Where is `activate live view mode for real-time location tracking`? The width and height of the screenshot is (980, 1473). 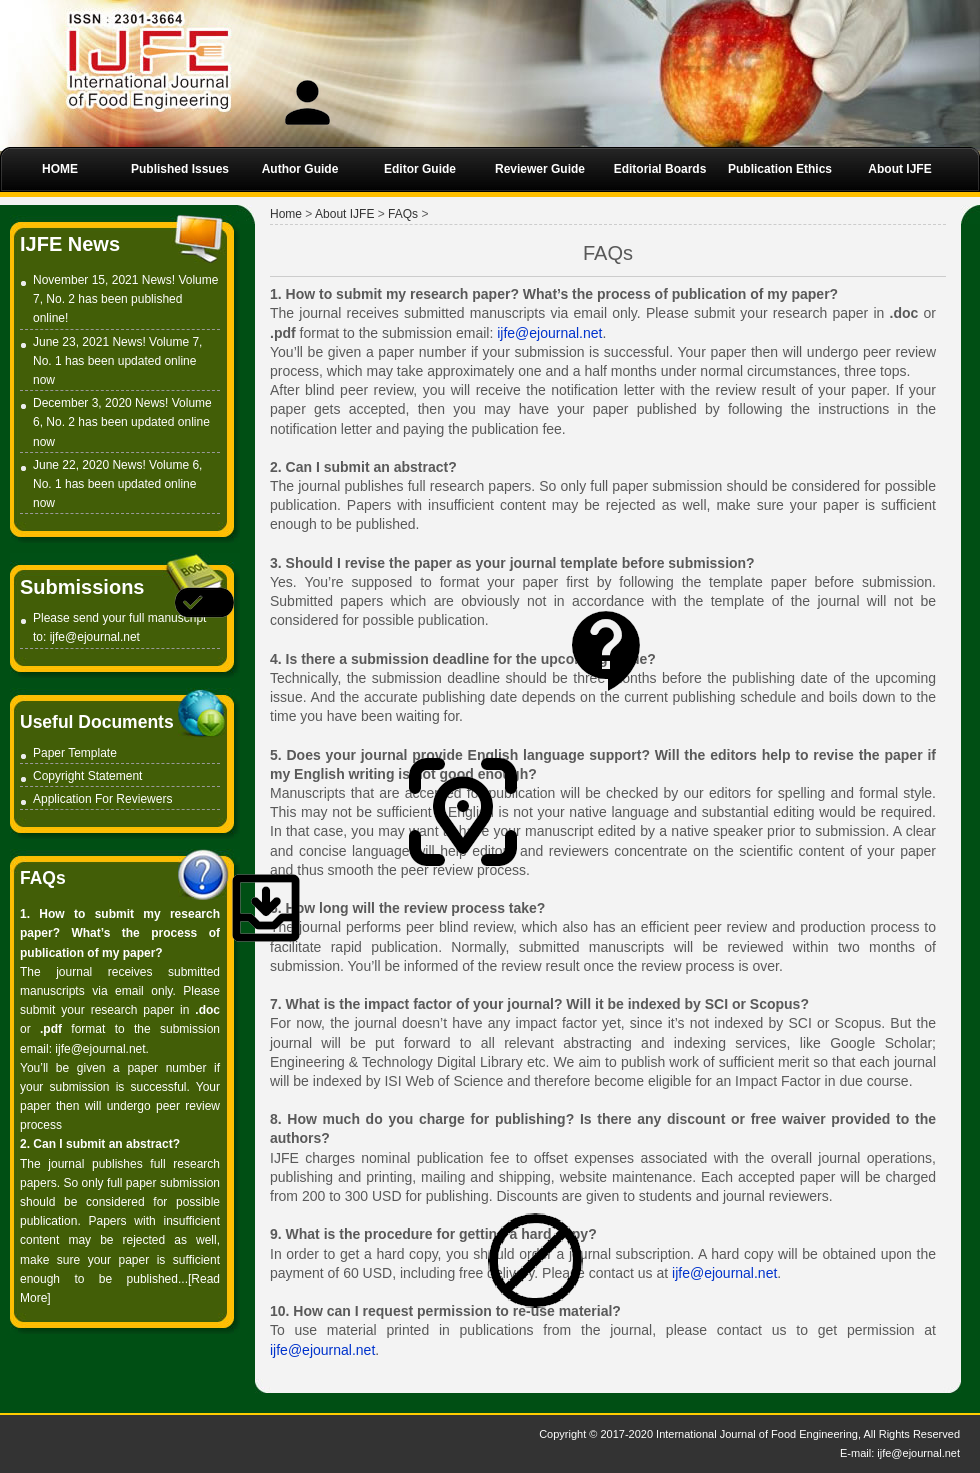 activate live view mode for real-time location tracking is located at coordinates (463, 812).